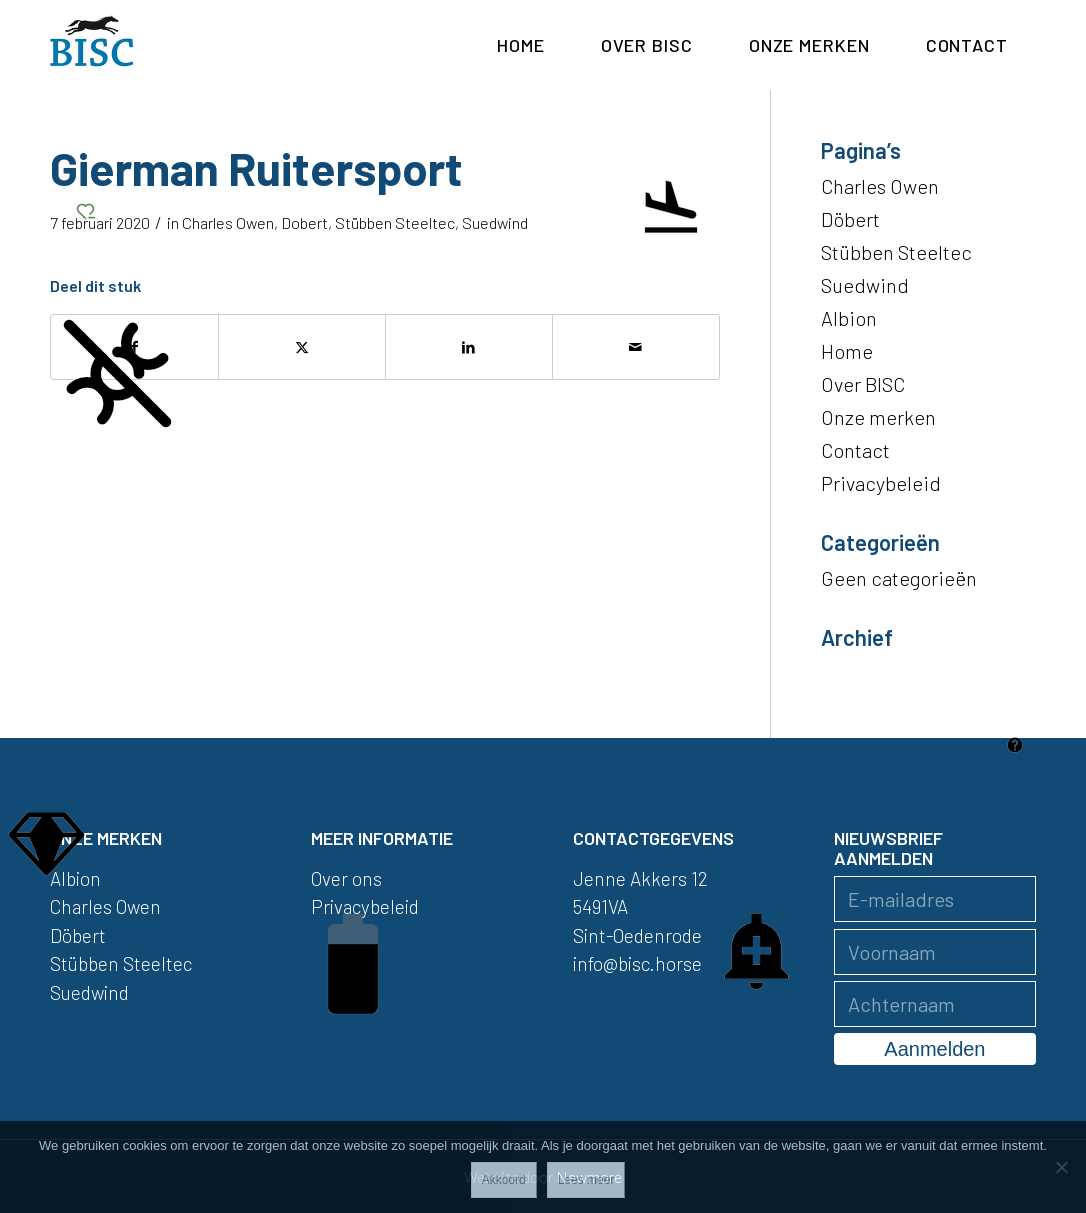 The height and width of the screenshot is (1213, 1086). I want to click on access help or support, so click(1015, 745).